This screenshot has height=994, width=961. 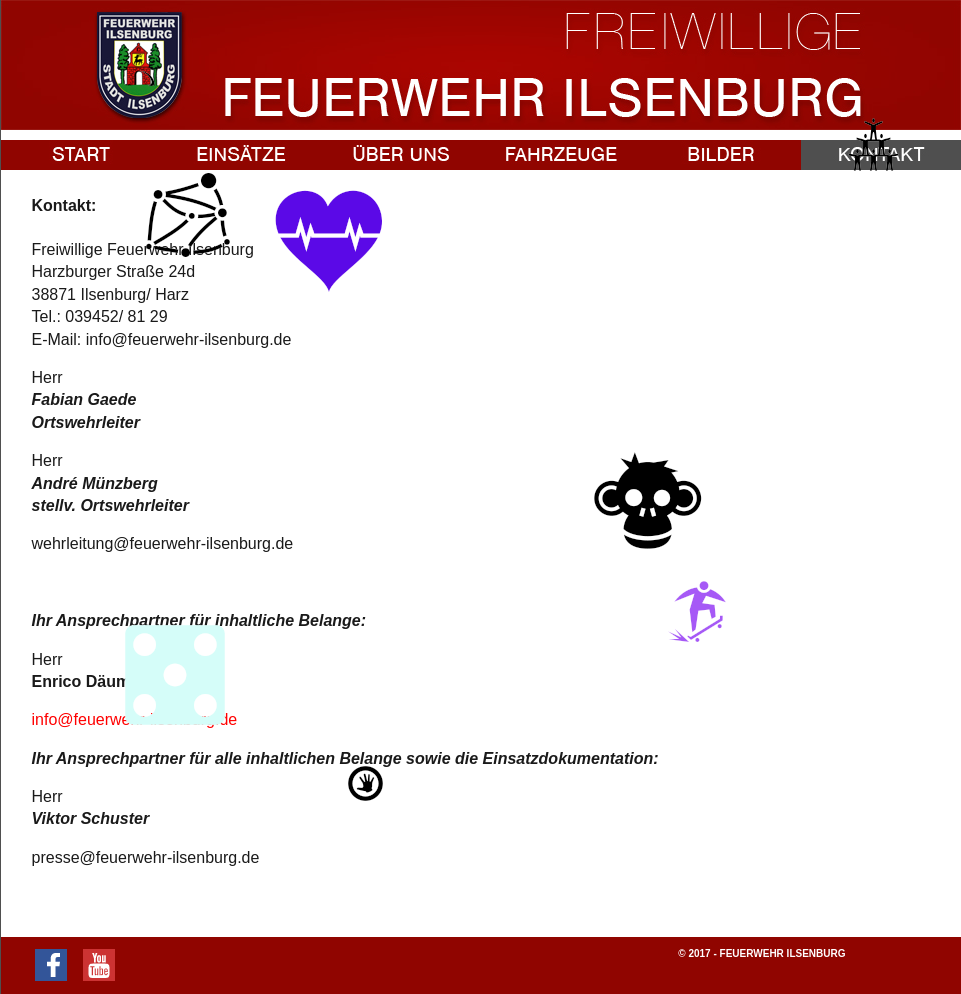 What do you see at coordinates (698, 611) in the screenshot?
I see `access skateboarding games or activities` at bounding box center [698, 611].